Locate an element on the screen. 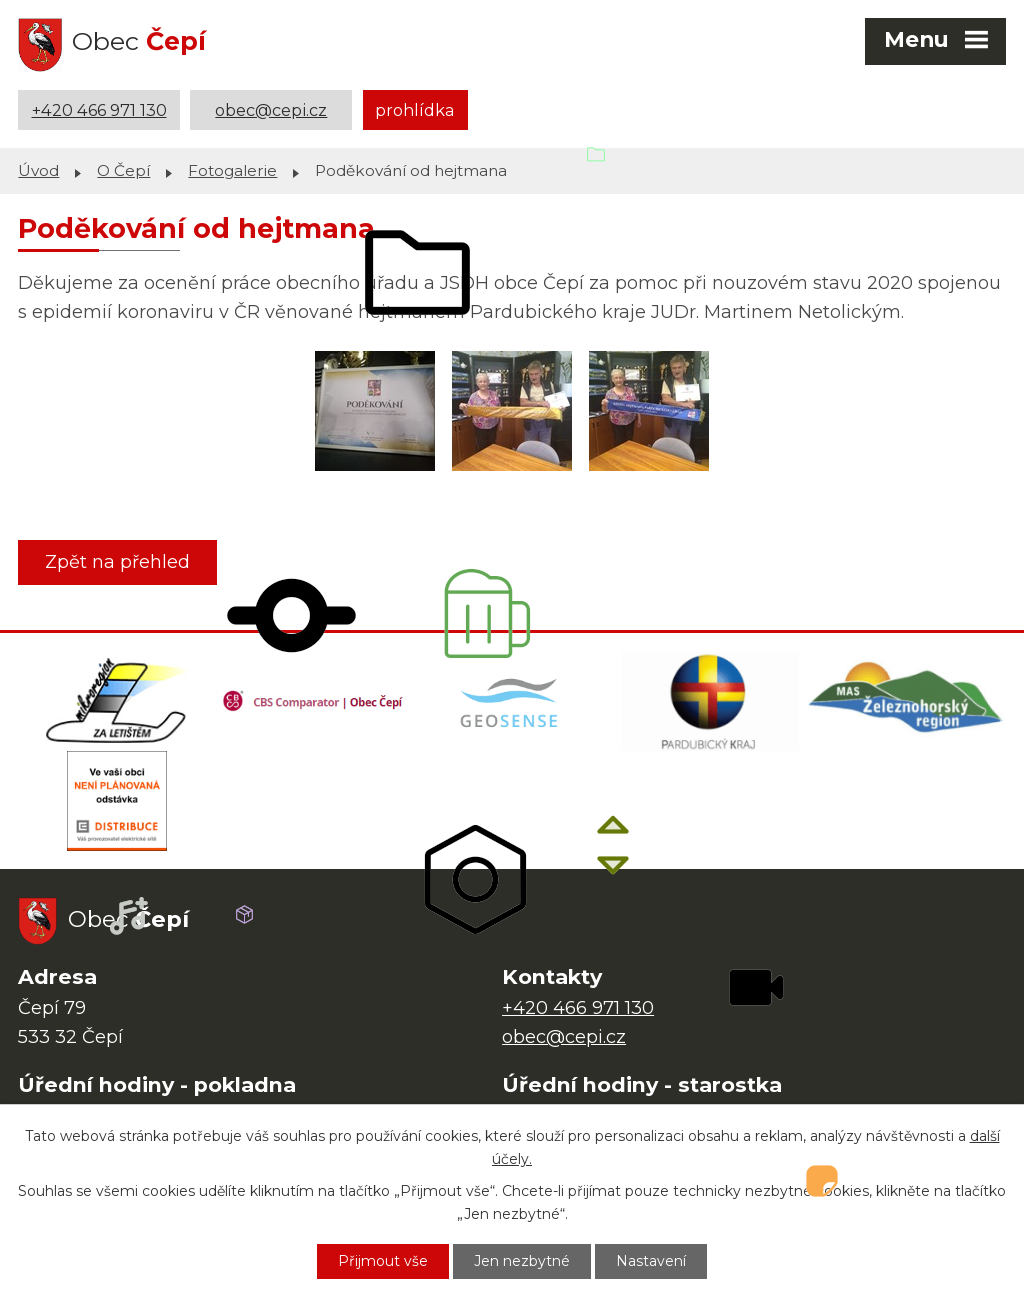 The width and height of the screenshot is (1024, 1298). add a sticker to your message is located at coordinates (822, 1181).